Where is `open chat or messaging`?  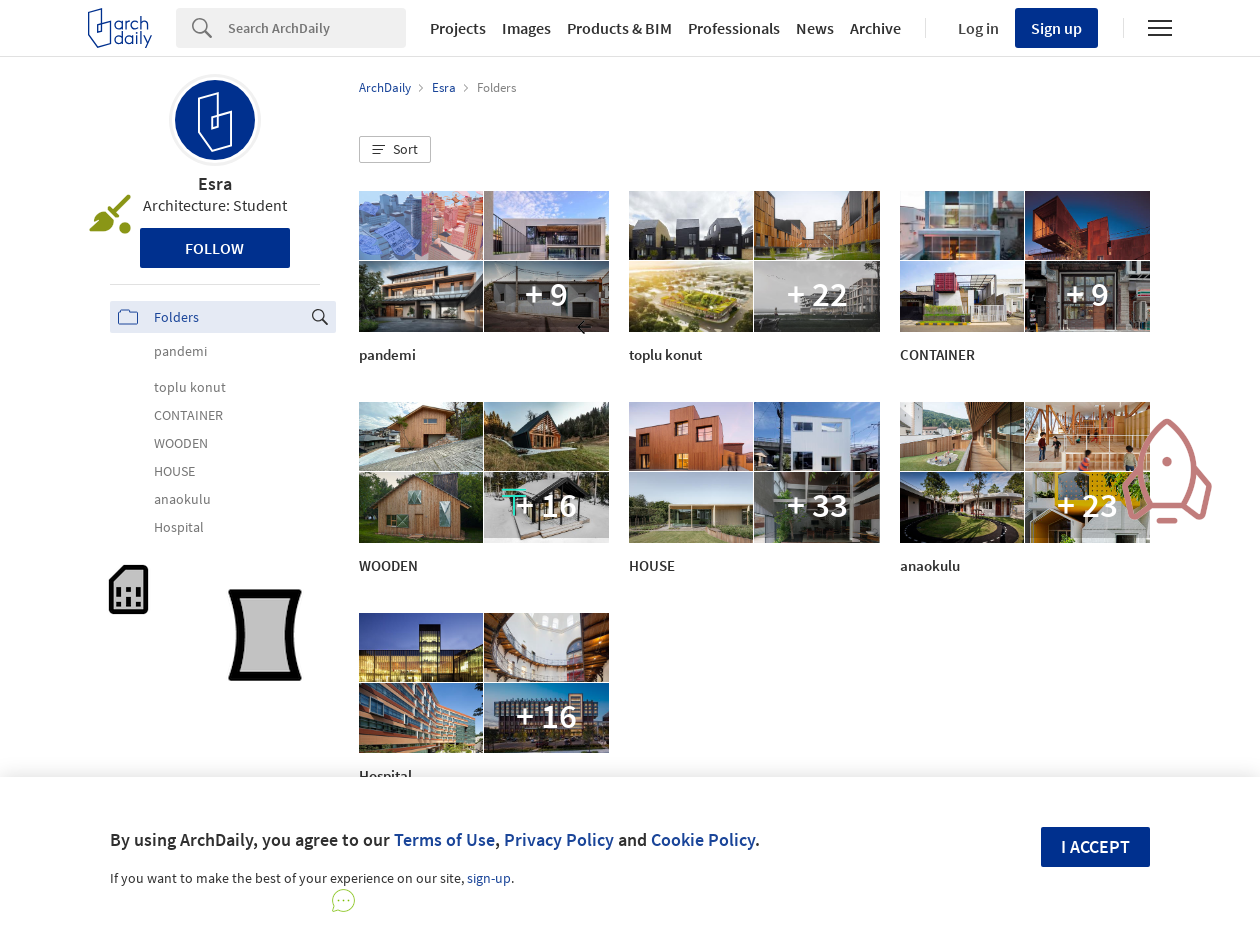 open chat or messaging is located at coordinates (343, 900).